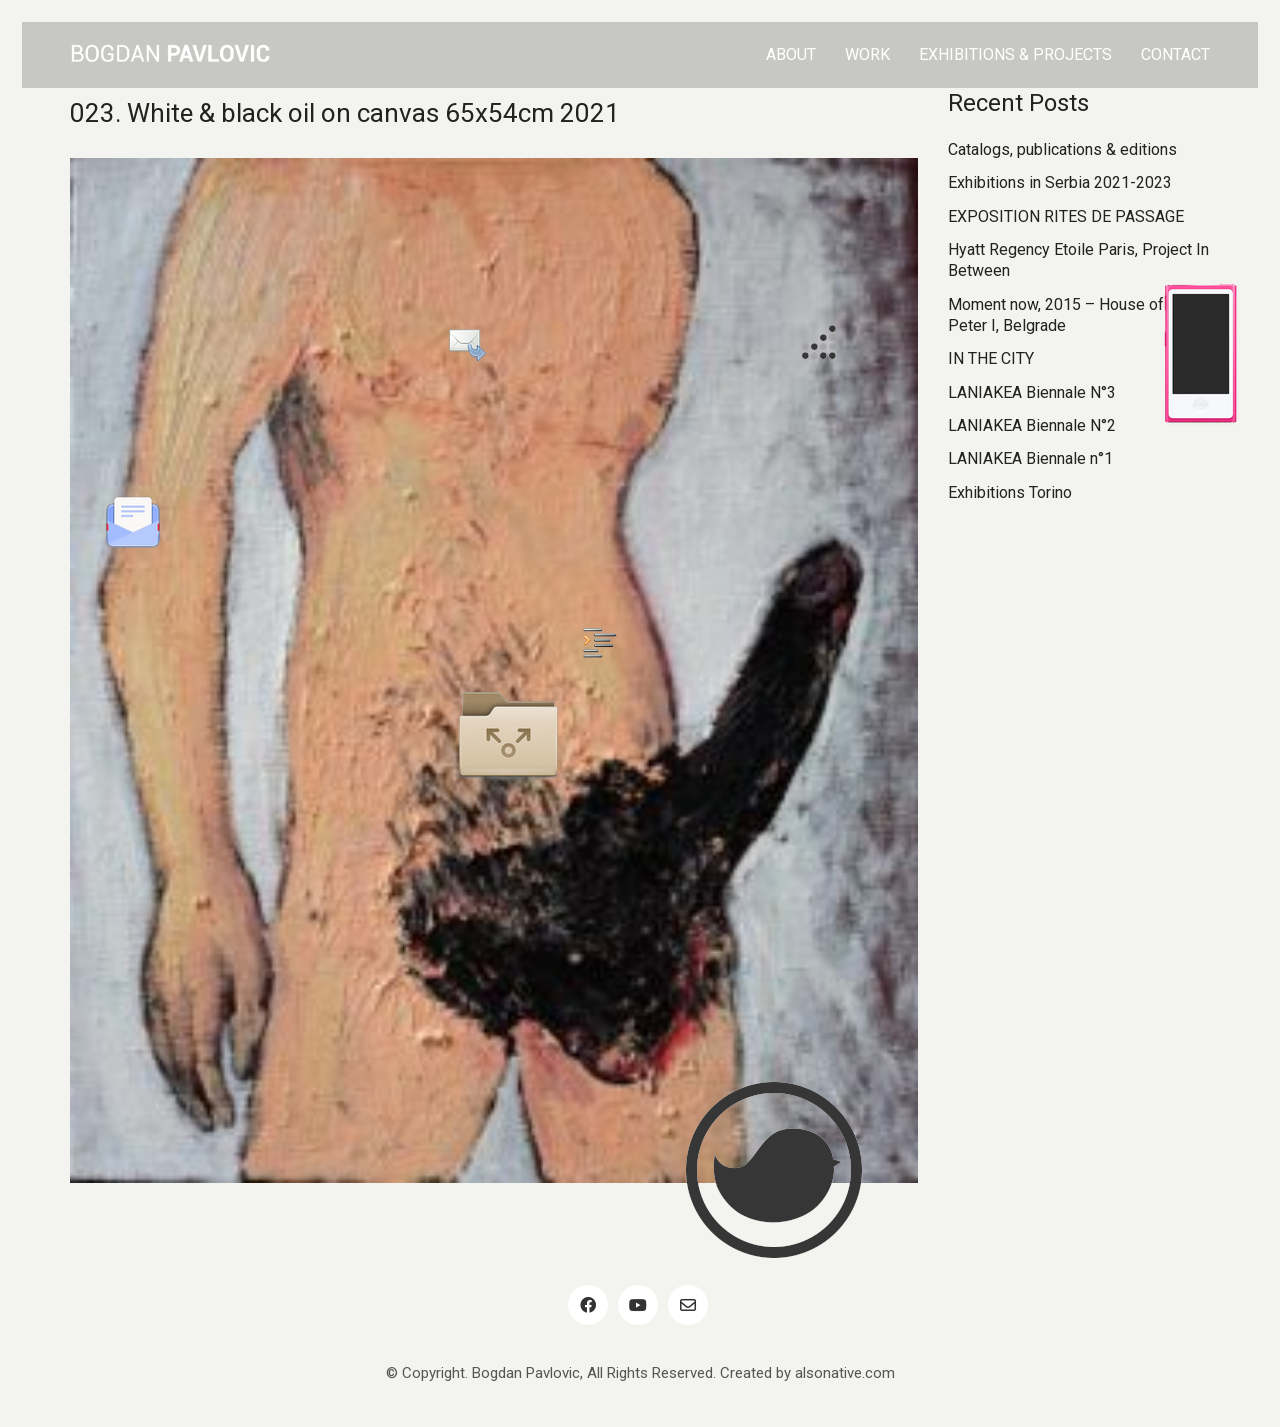 The width and height of the screenshot is (1280, 1427). I want to click on iPod nano device in pink, so click(1200, 353).